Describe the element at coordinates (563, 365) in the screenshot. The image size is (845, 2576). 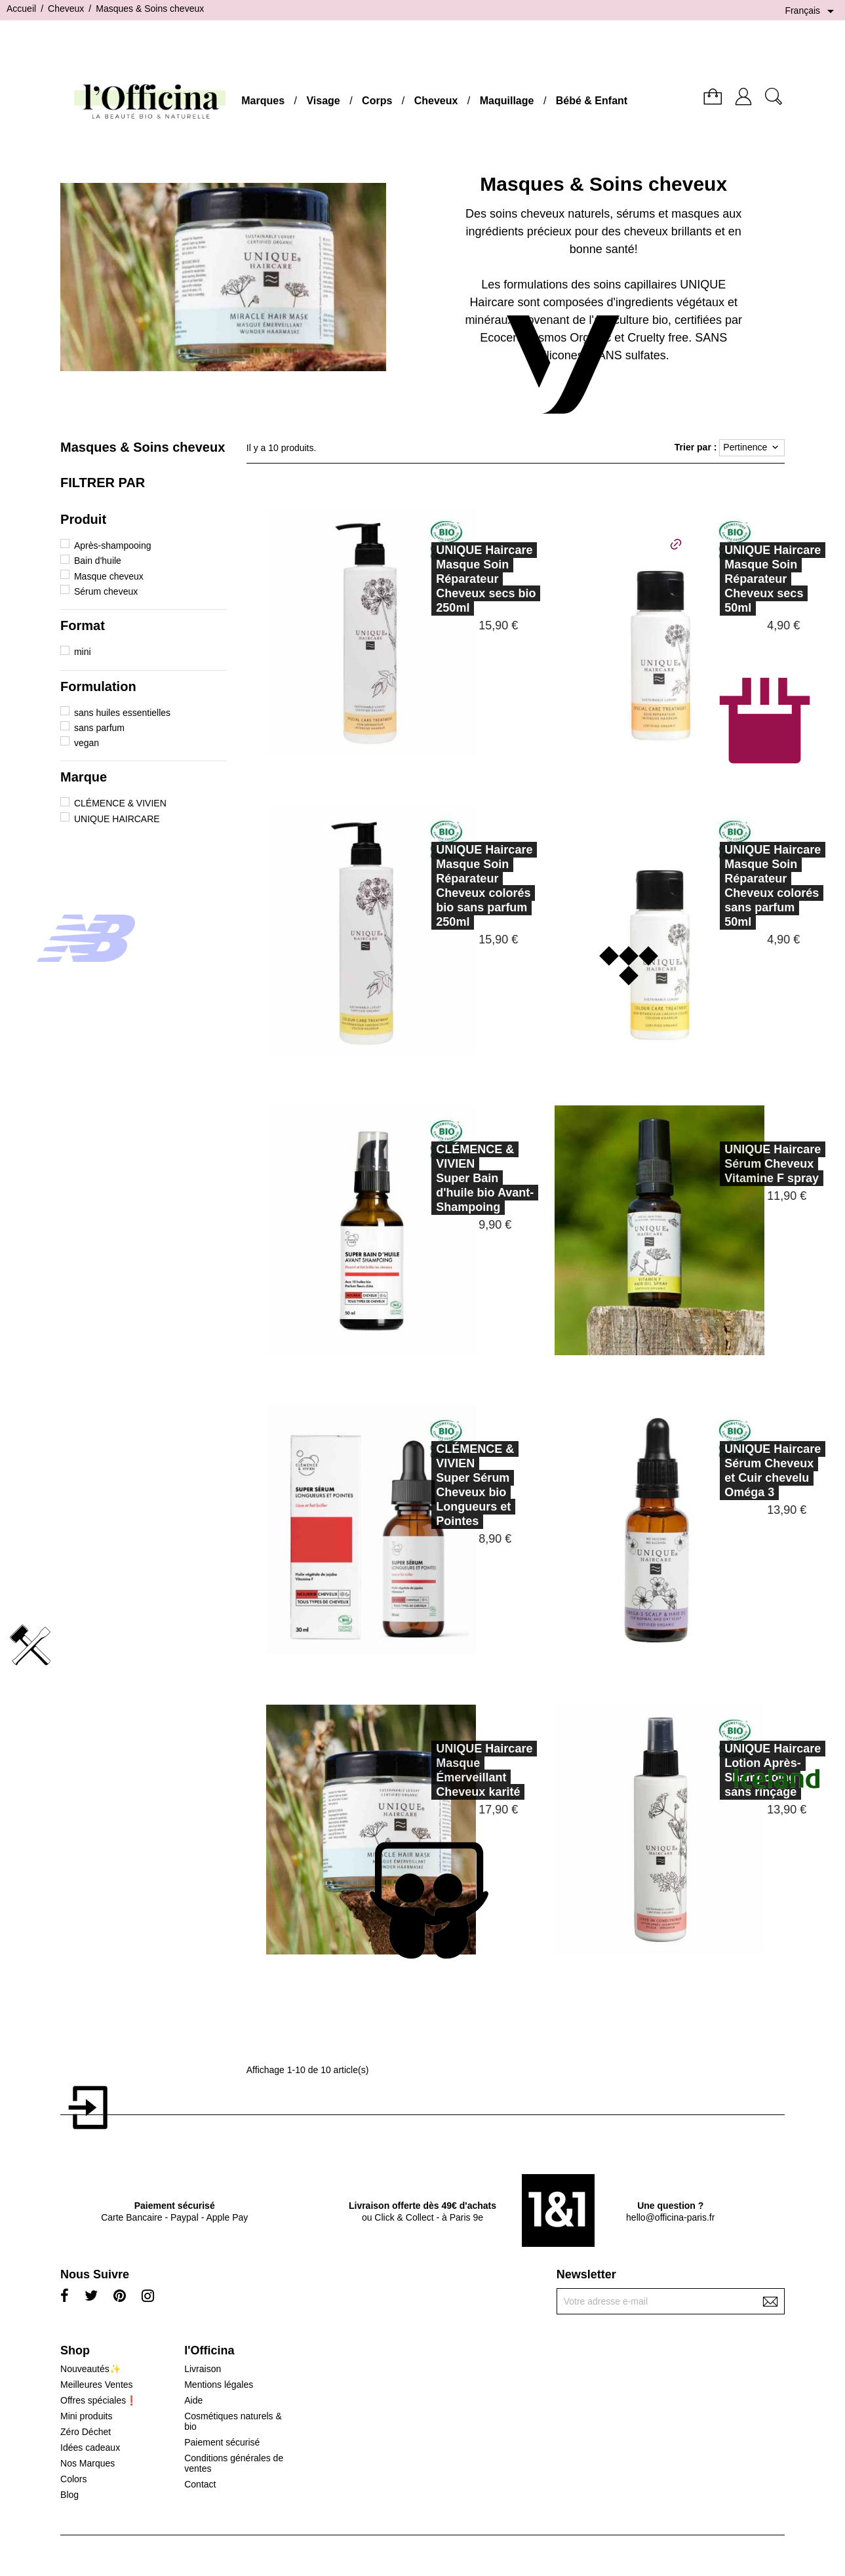
I see `vonage app or service` at that location.